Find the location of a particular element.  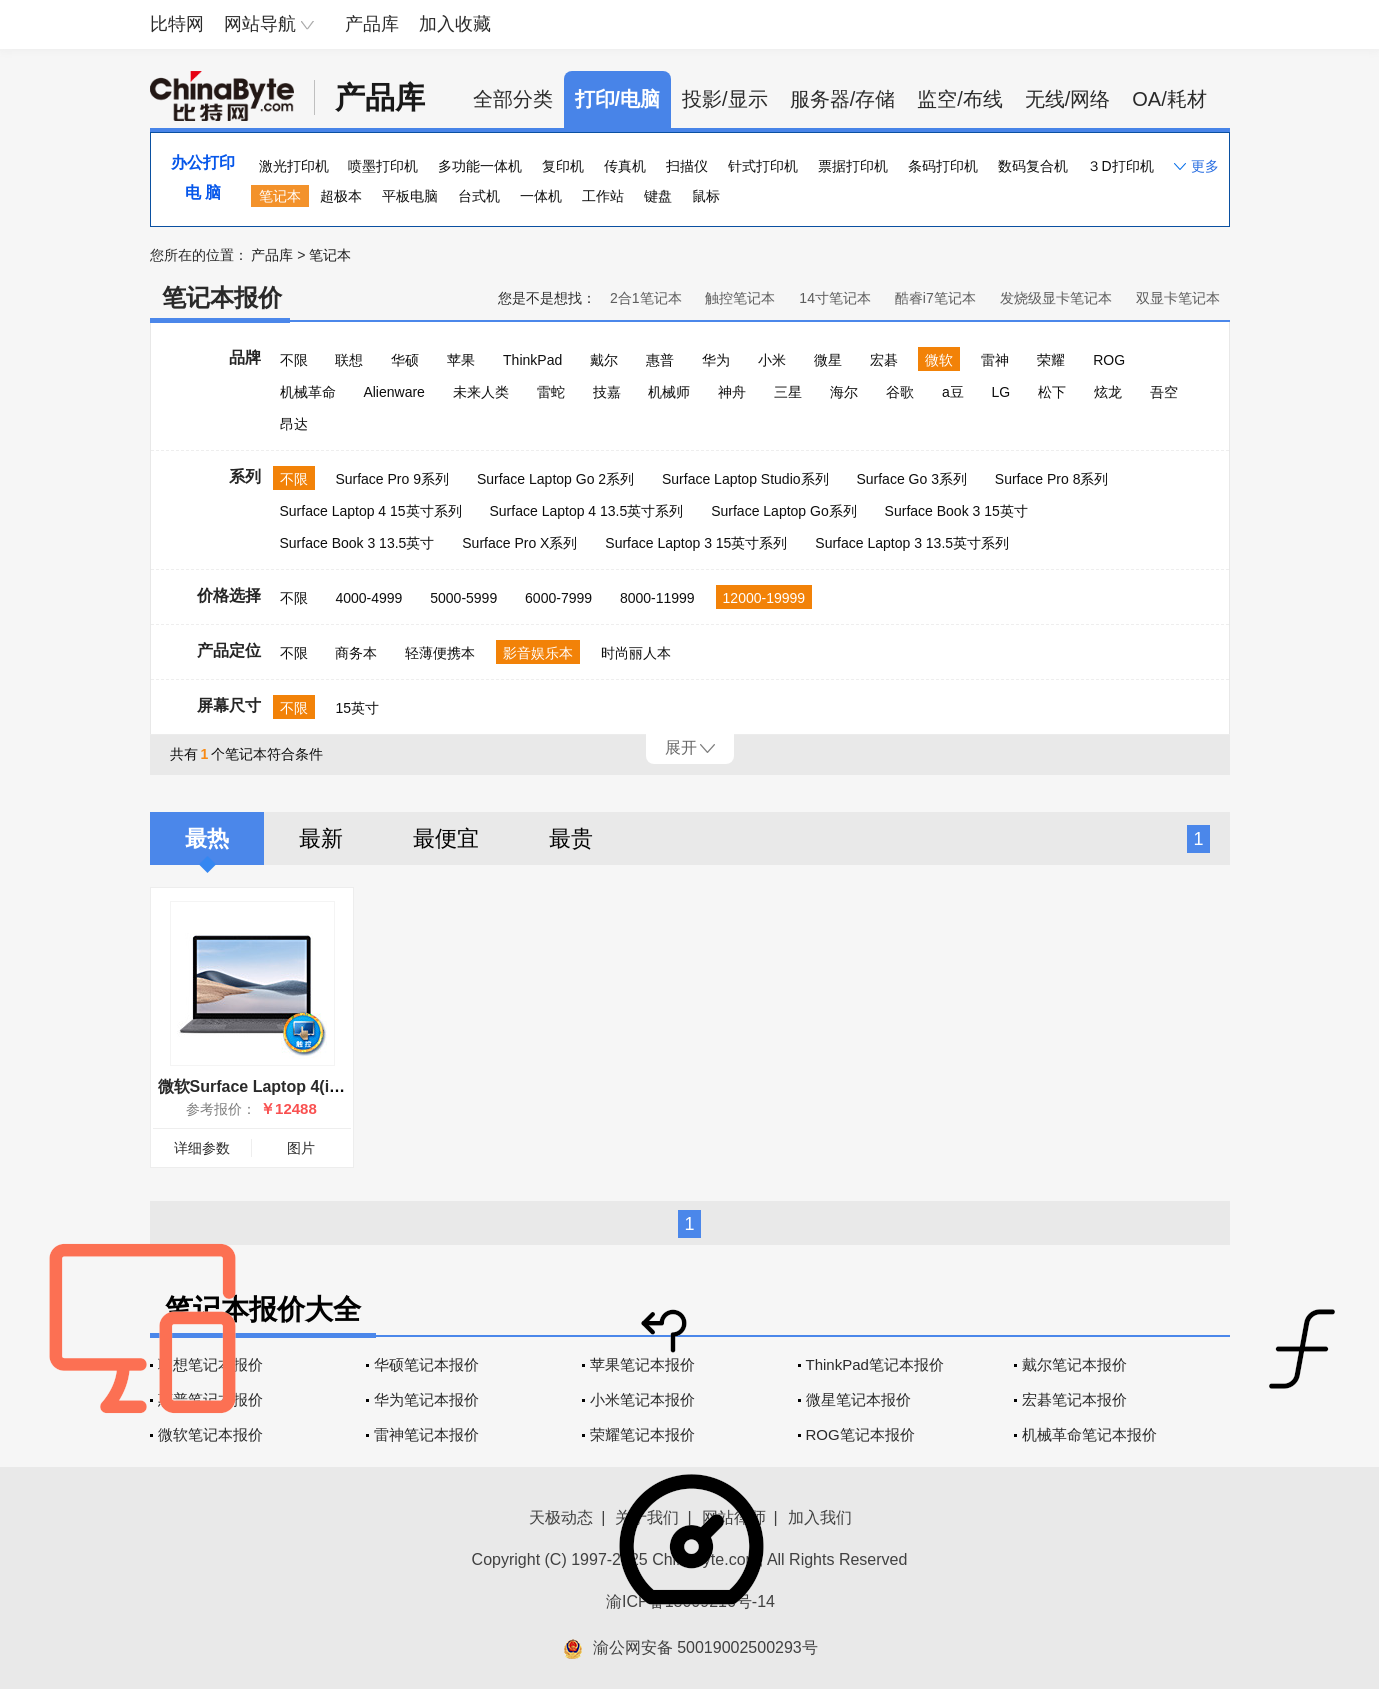

manage connected devices is located at coordinates (142, 1328).